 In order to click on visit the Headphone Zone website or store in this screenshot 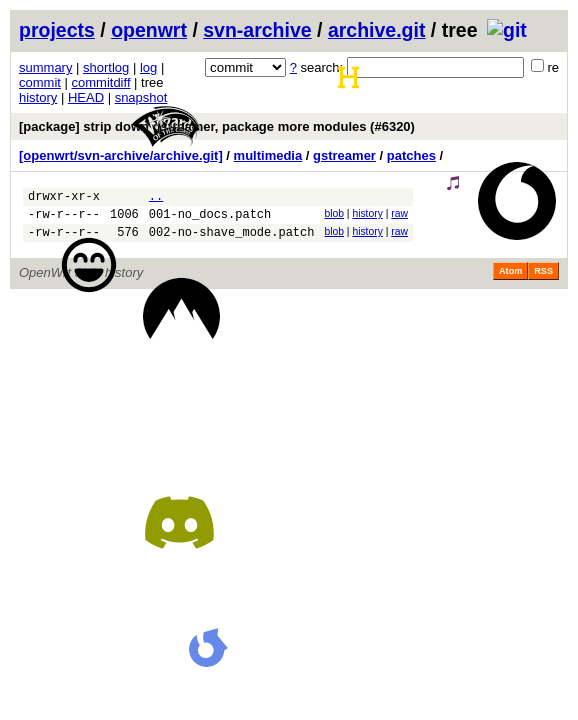, I will do `click(208, 647)`.